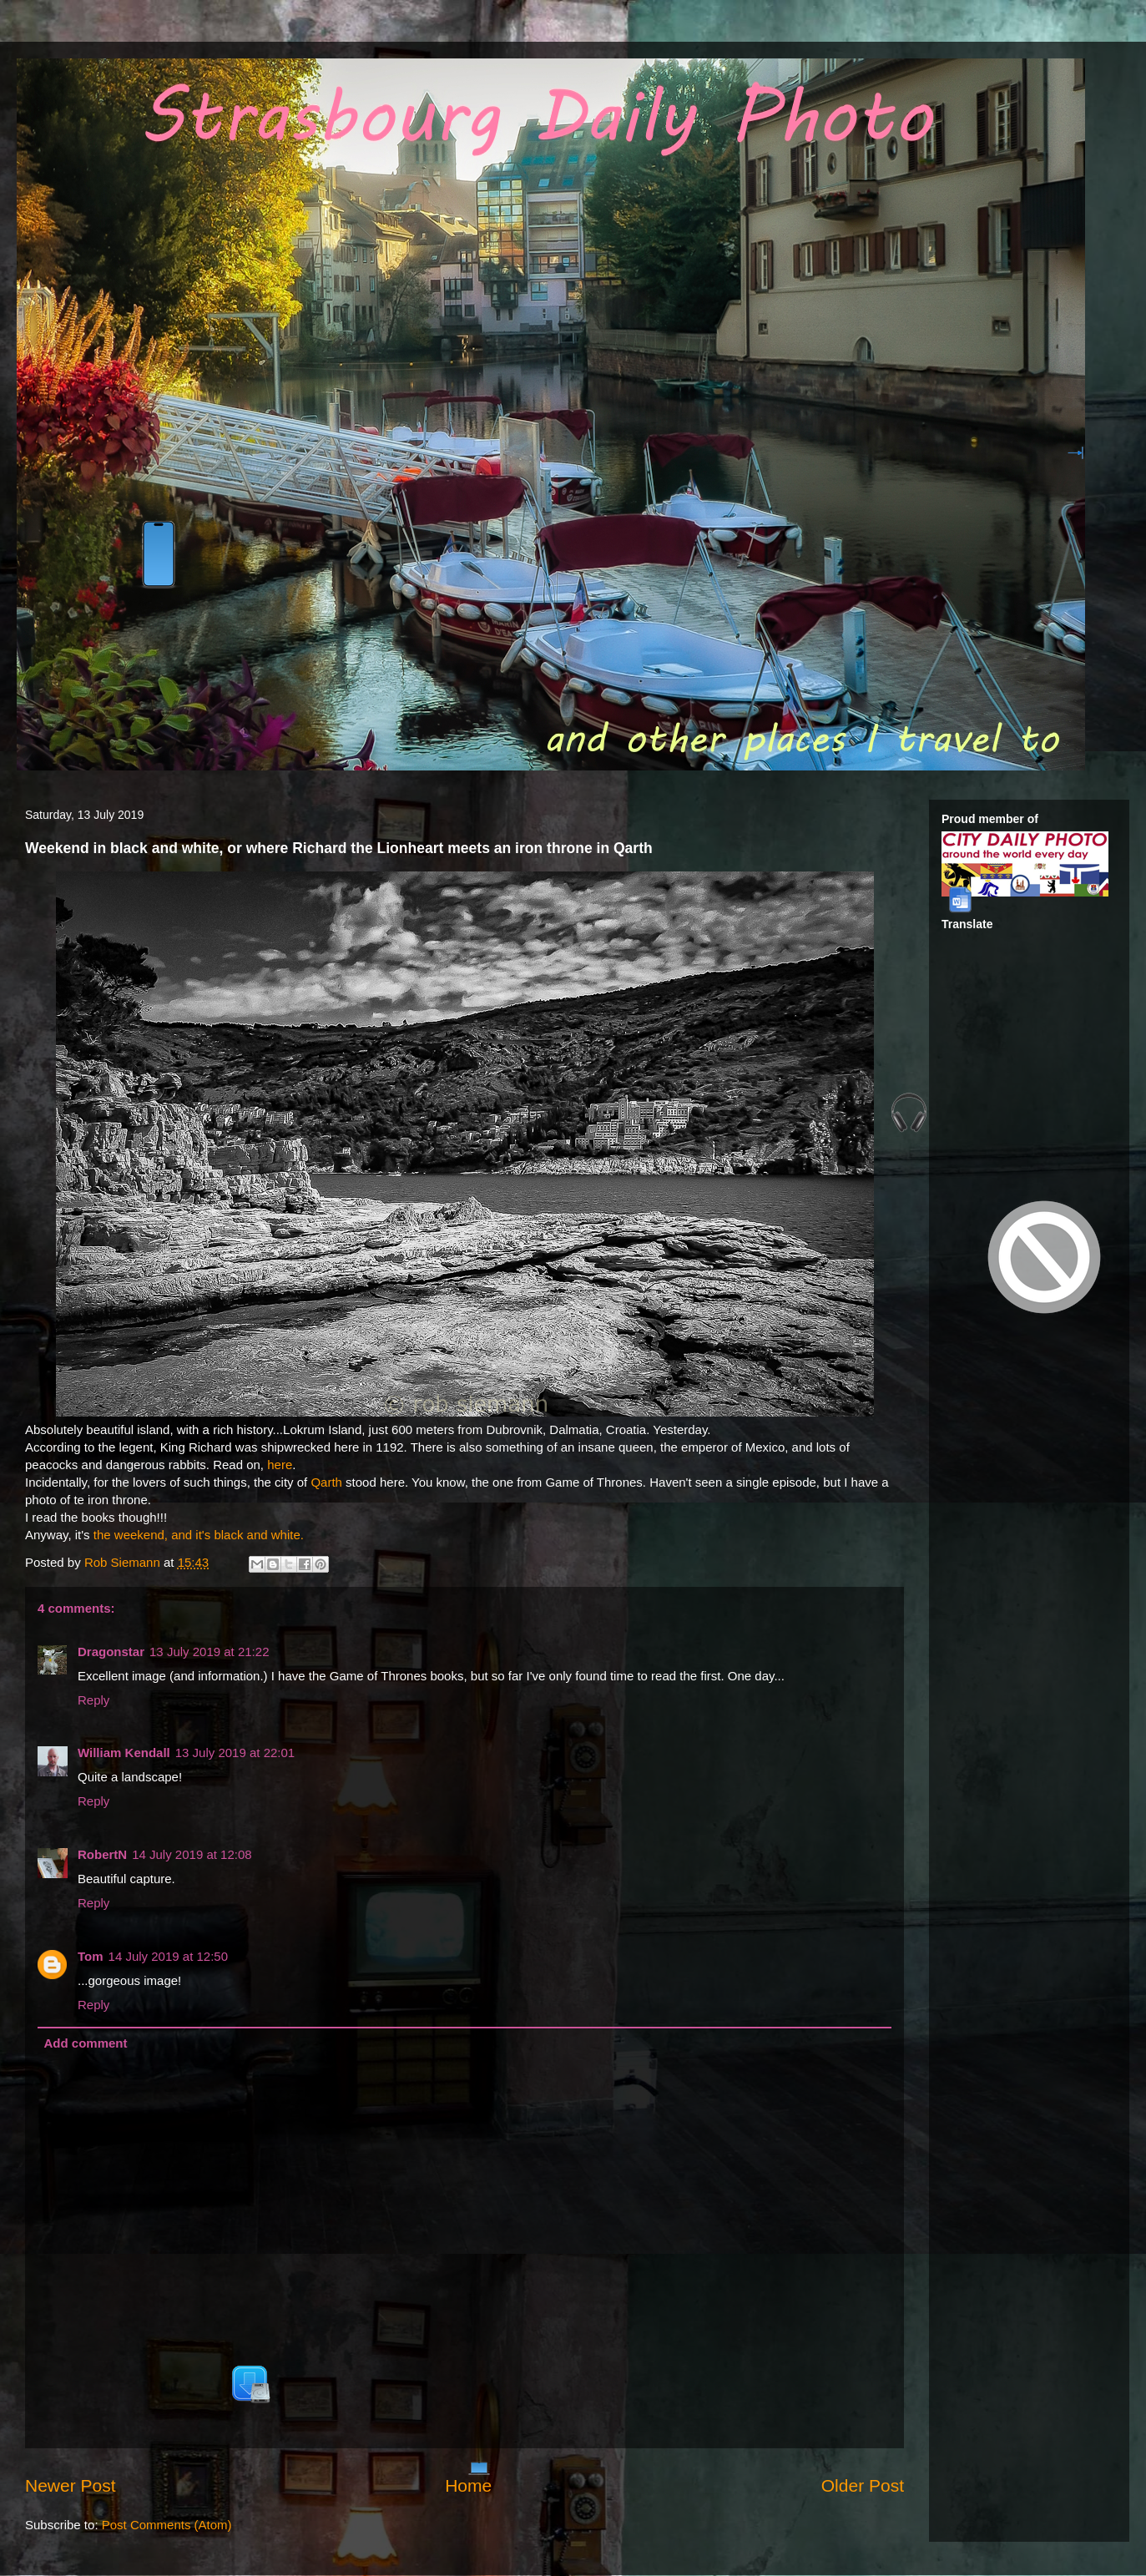  I want to click on a Microsoft Word document file, so click(960, 899).